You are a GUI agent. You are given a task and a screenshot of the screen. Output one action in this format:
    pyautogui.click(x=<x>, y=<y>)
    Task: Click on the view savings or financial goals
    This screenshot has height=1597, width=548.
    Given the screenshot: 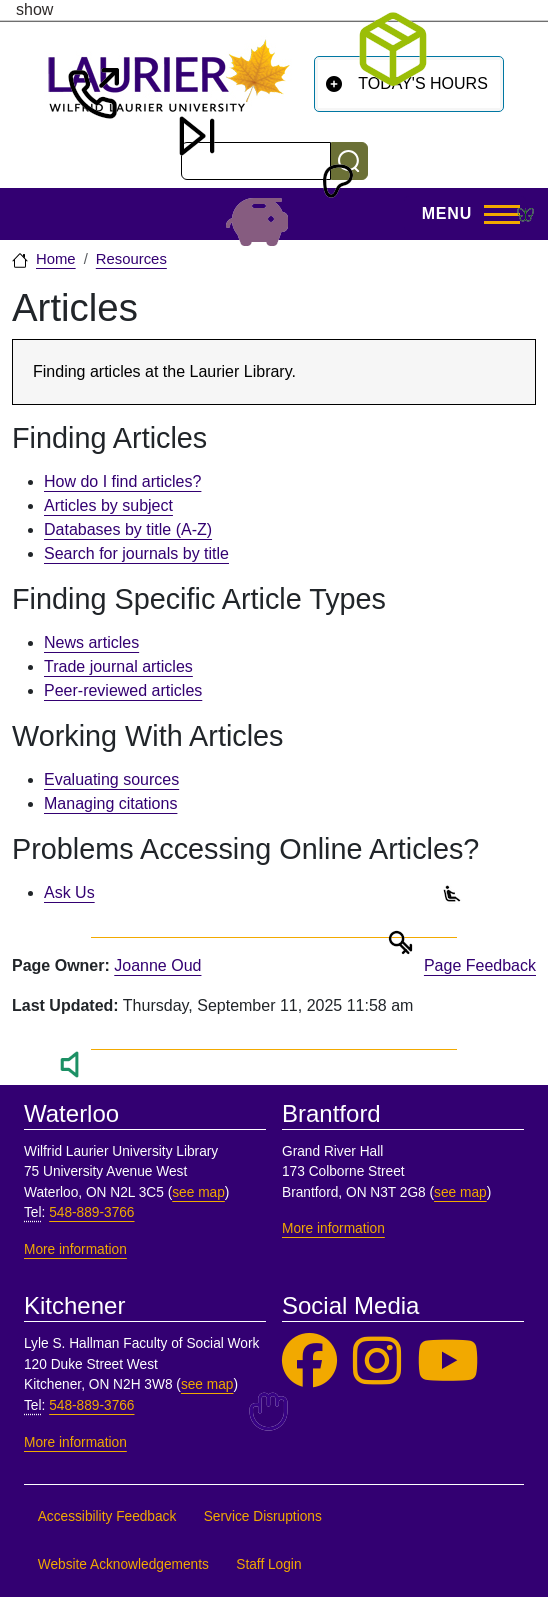 What is the action you would take?
    pyautogui.click(x=258, y=222)
    